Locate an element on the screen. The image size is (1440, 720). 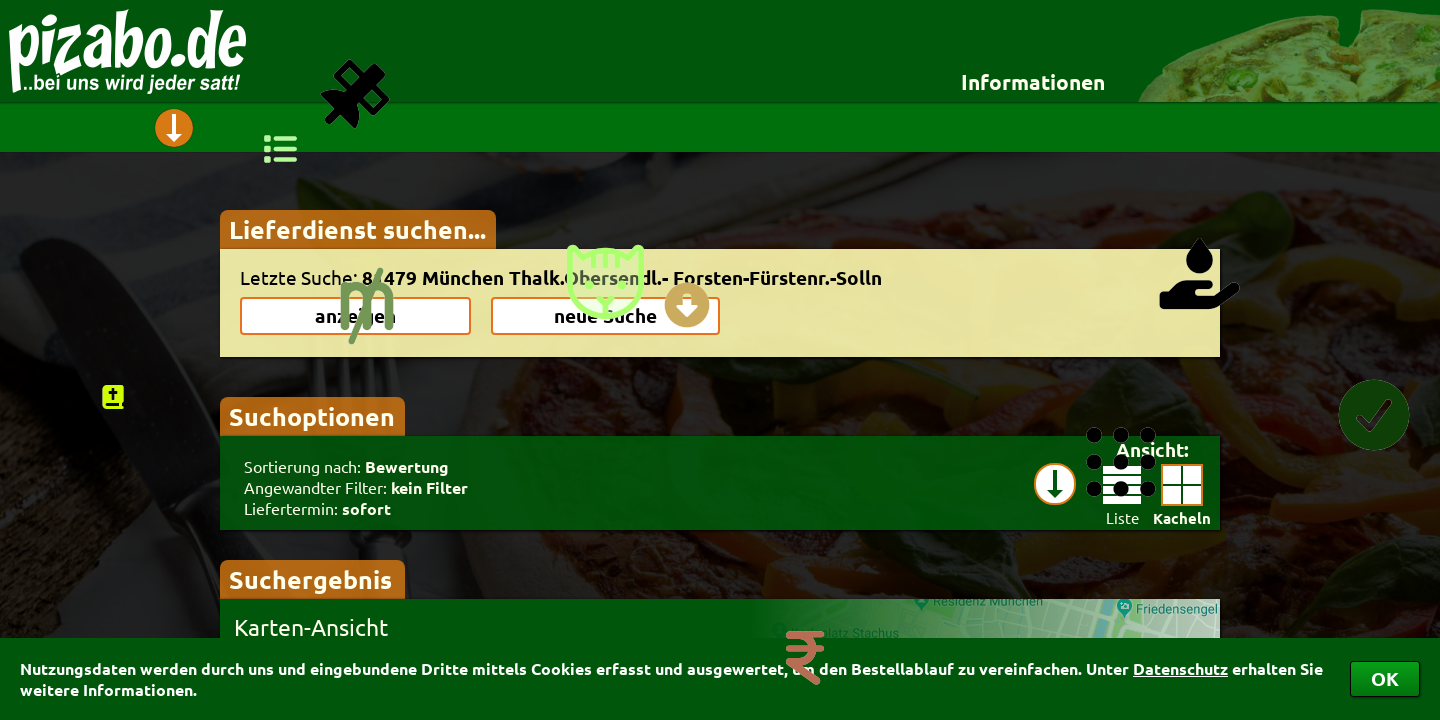
access bible or religious texts is located at coordinates (113, 397).